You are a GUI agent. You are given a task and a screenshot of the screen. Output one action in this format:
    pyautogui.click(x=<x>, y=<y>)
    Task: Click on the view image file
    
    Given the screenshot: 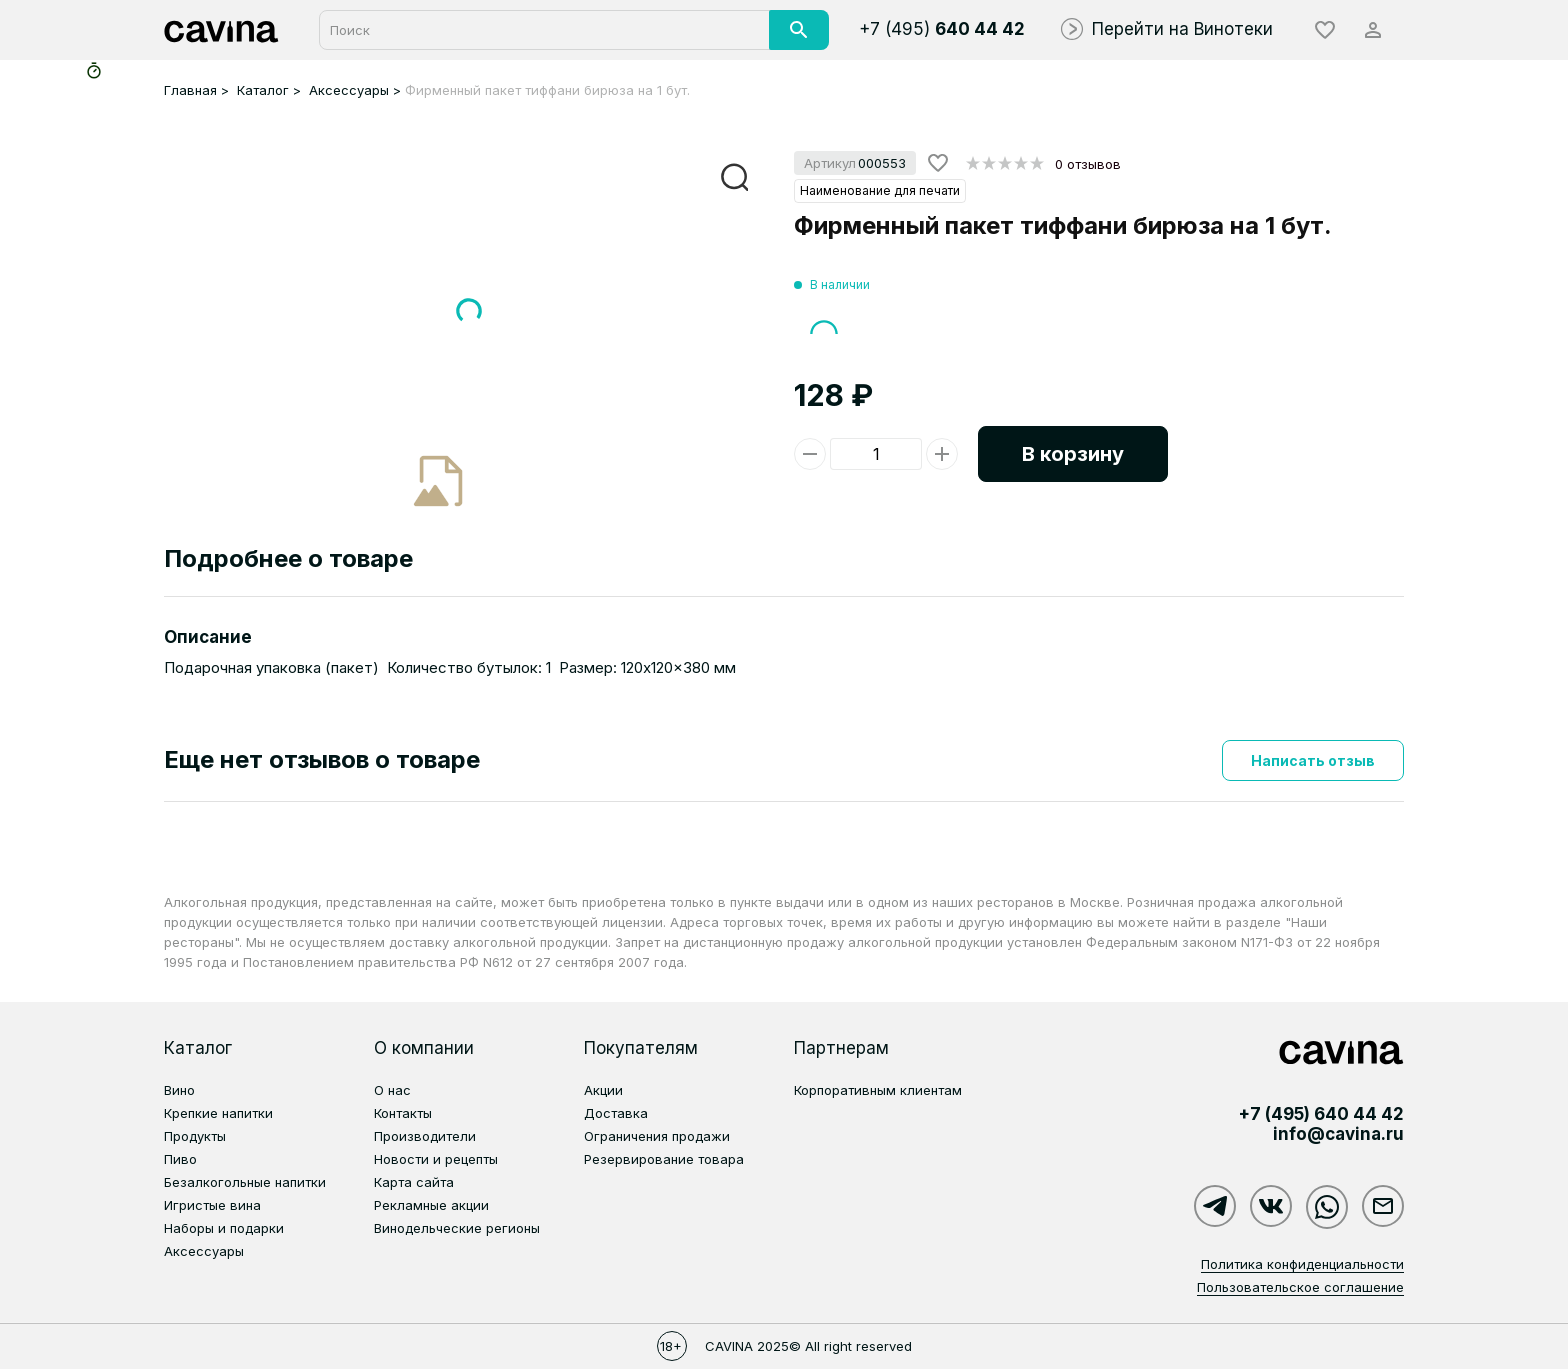 What is the action you would take?
    pyautogui.click(x=441, y=481)
    